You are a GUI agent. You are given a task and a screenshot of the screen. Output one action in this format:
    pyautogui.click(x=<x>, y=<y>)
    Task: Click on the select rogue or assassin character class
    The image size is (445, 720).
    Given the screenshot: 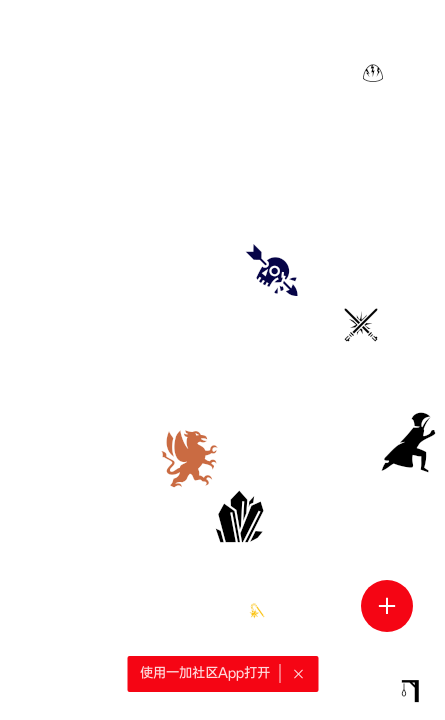 What is the action you would take?
    pyautogui.click(x=408, y=442)
    